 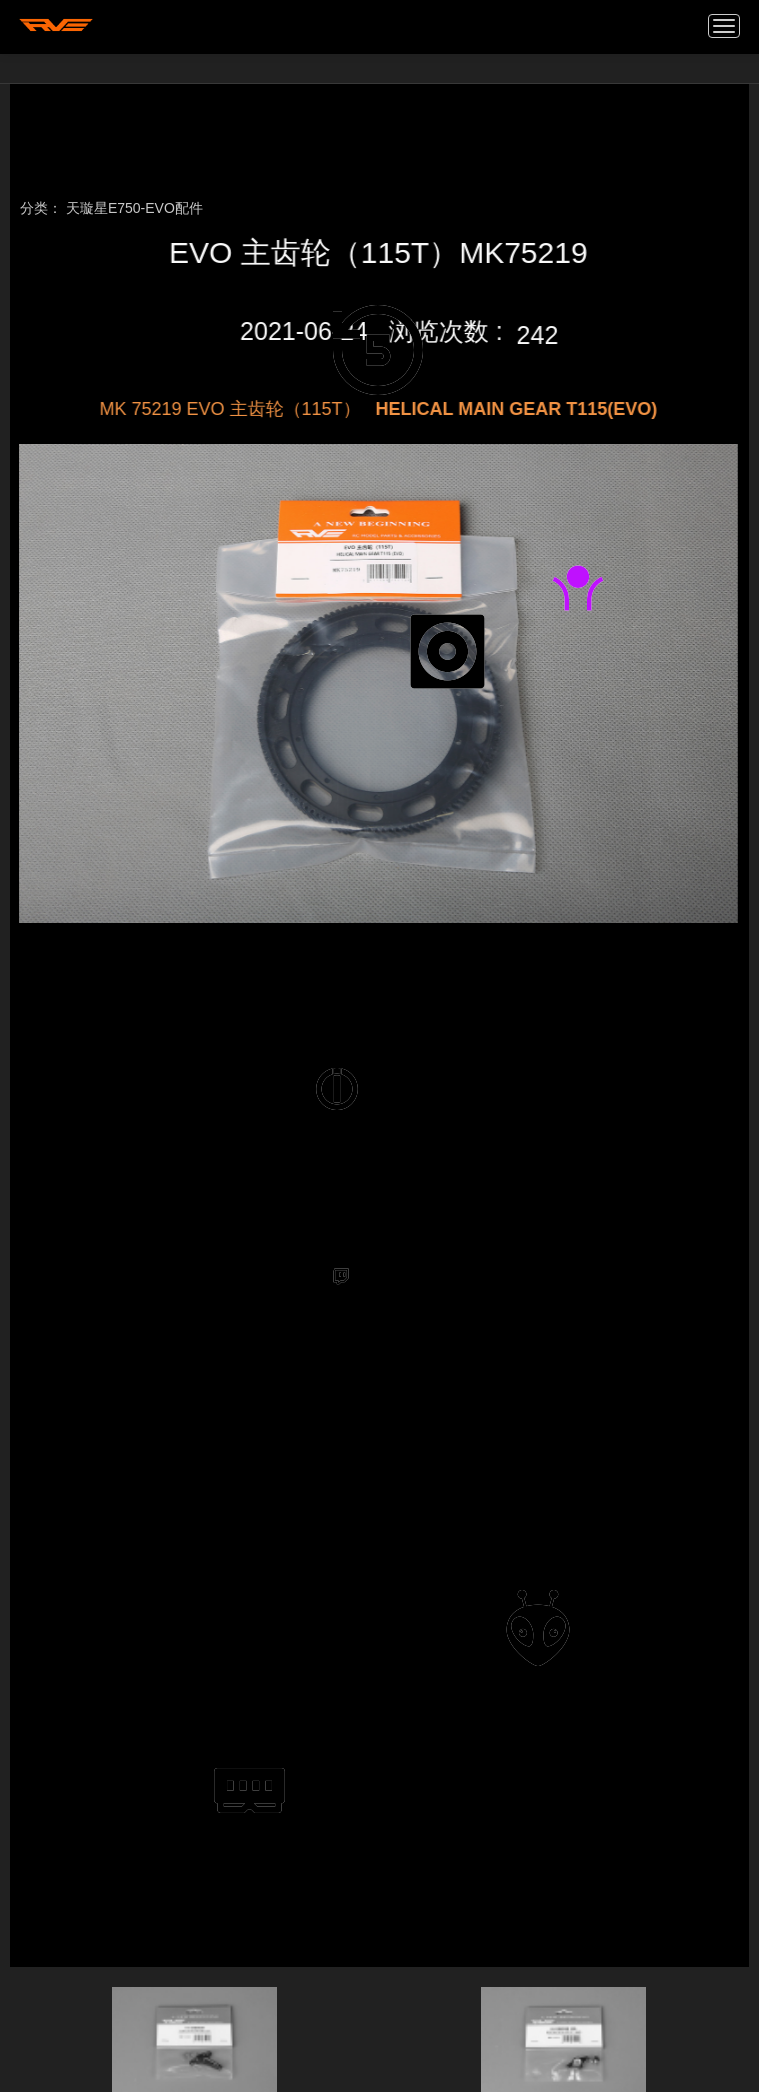 What do you see at coordinates (337, 1089) in the screenshot?
I see `open ioBroker smart home dashboard` at bounding box center [337, 1089].